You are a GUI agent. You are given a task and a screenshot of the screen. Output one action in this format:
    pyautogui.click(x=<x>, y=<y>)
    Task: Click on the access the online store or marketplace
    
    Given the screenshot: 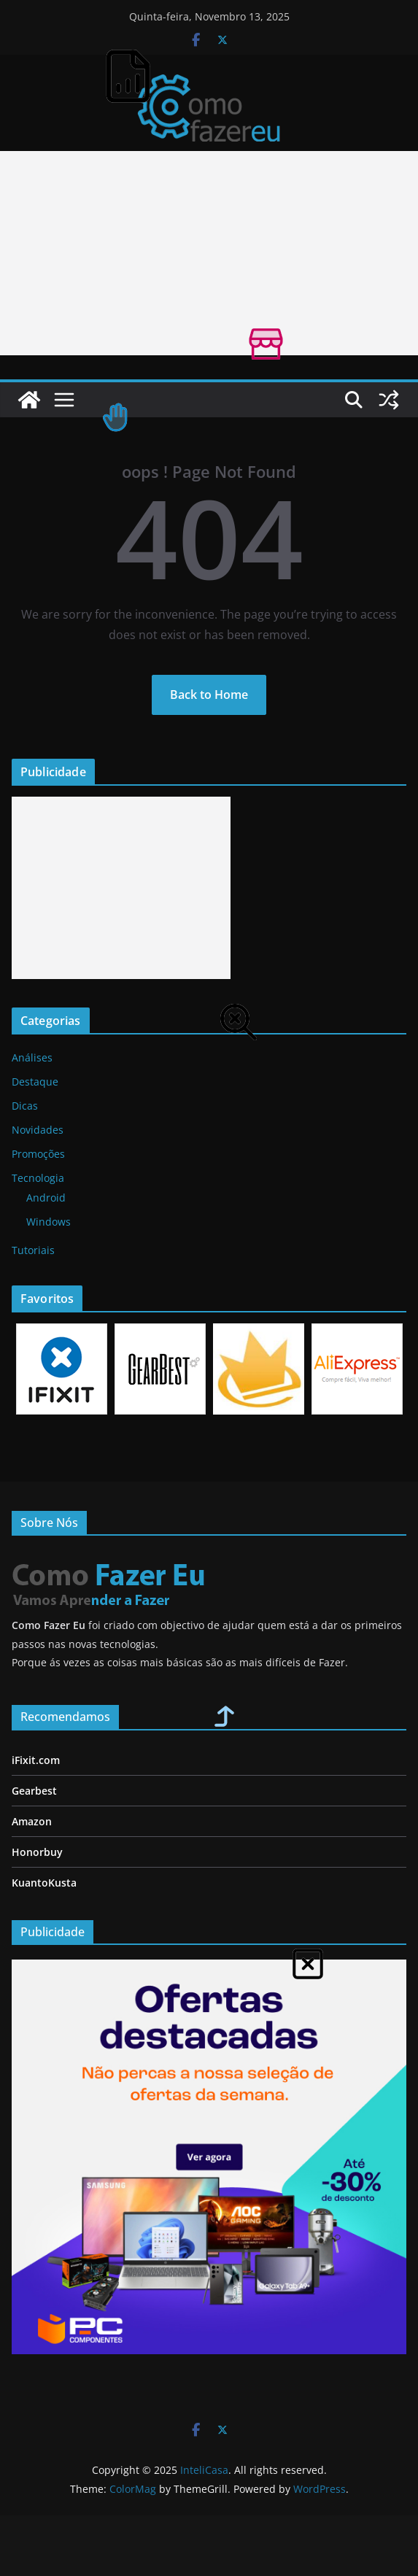 What is the action you would take?
    pyautogui.click(x=266, y=344)
    